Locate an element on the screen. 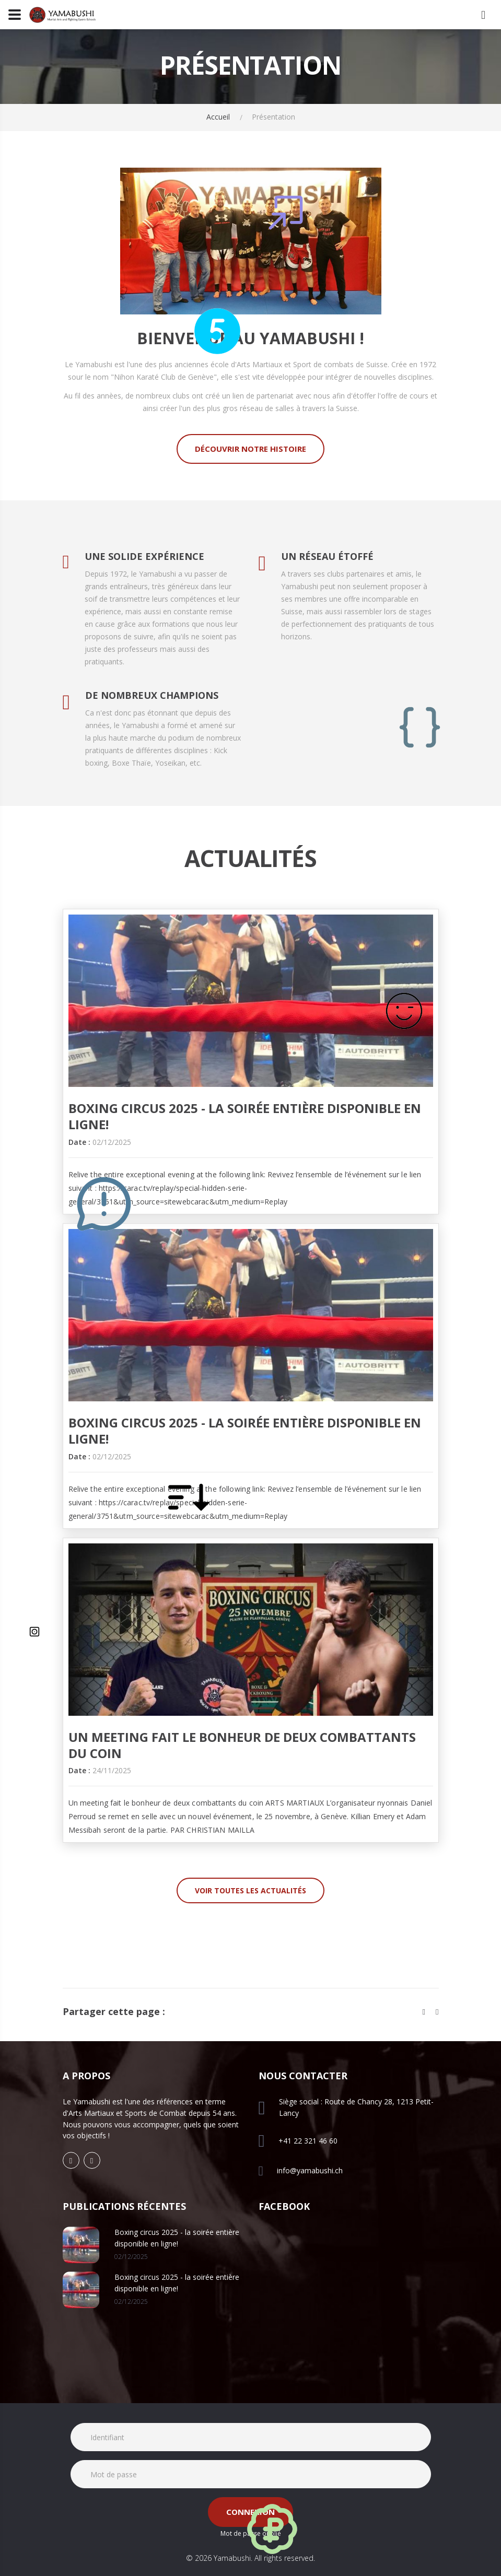  insert a winking emoji or emoticon is located at coordinates (404, 1011).